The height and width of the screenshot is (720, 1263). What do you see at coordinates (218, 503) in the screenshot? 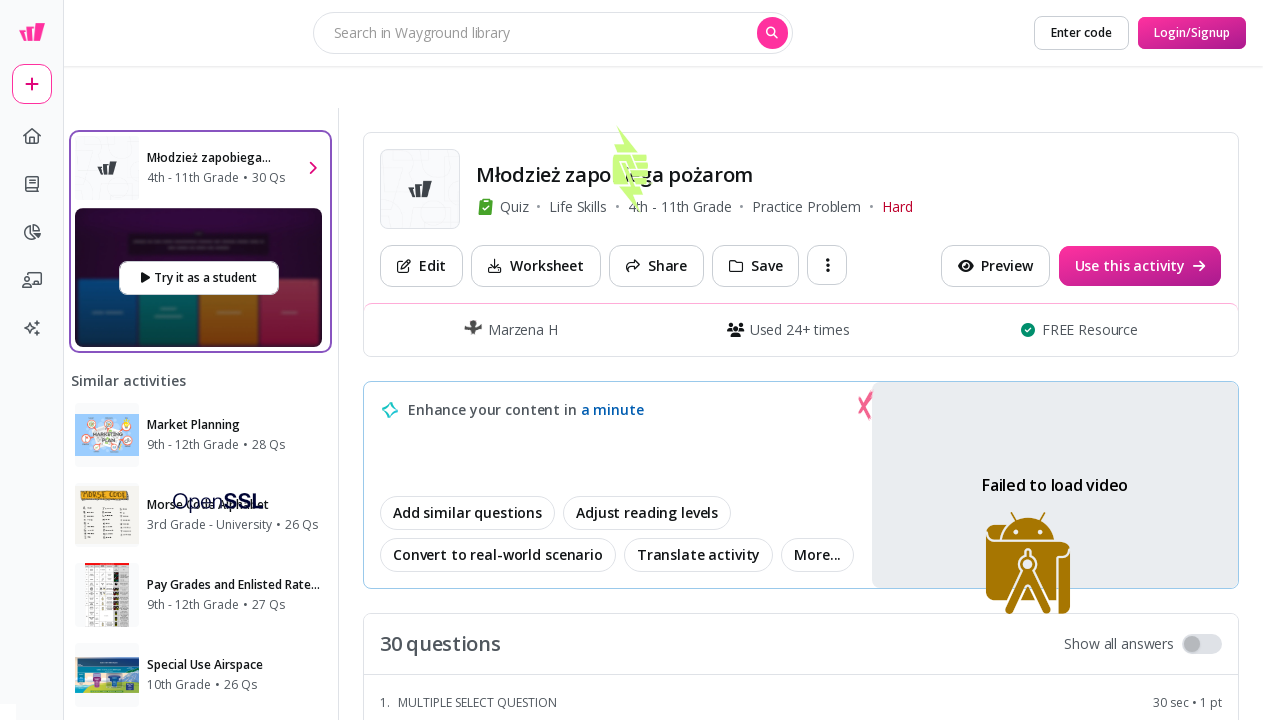
I see `OpenSSL cryptography library logo` at bounding box center [218, 503].